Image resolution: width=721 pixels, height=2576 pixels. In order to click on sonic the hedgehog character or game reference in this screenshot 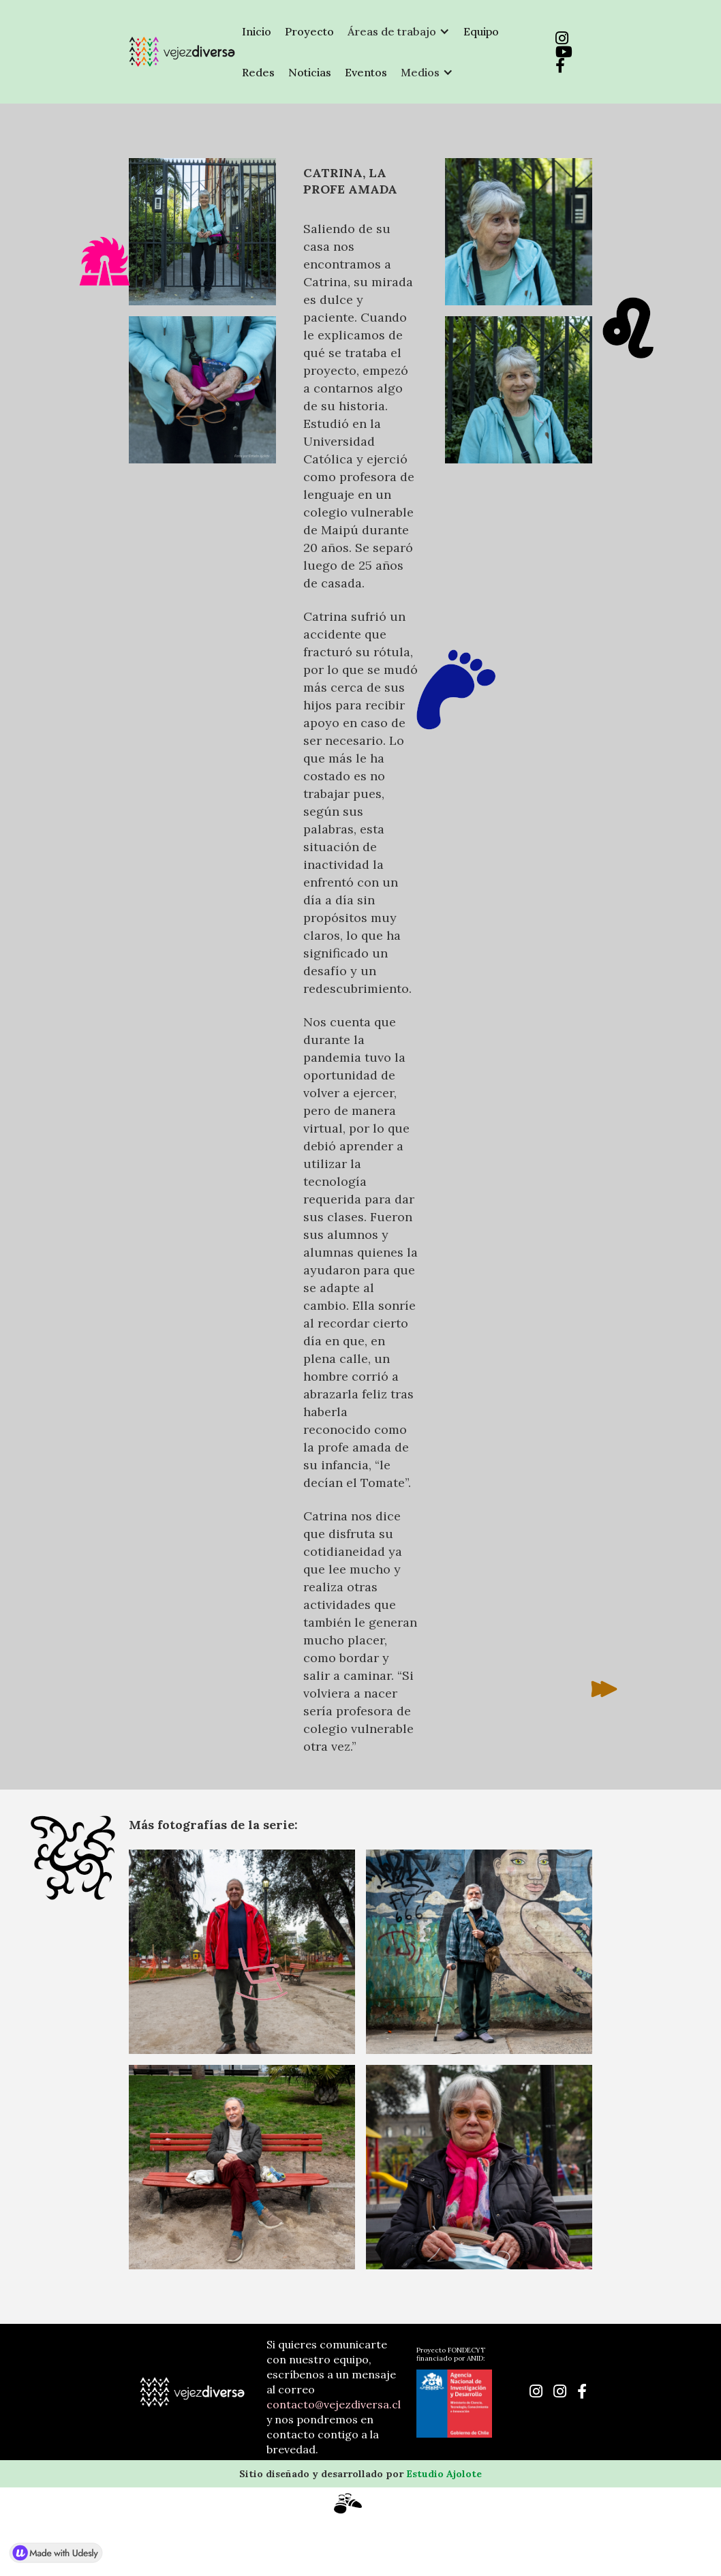, I will do `click(348, 2503)`.